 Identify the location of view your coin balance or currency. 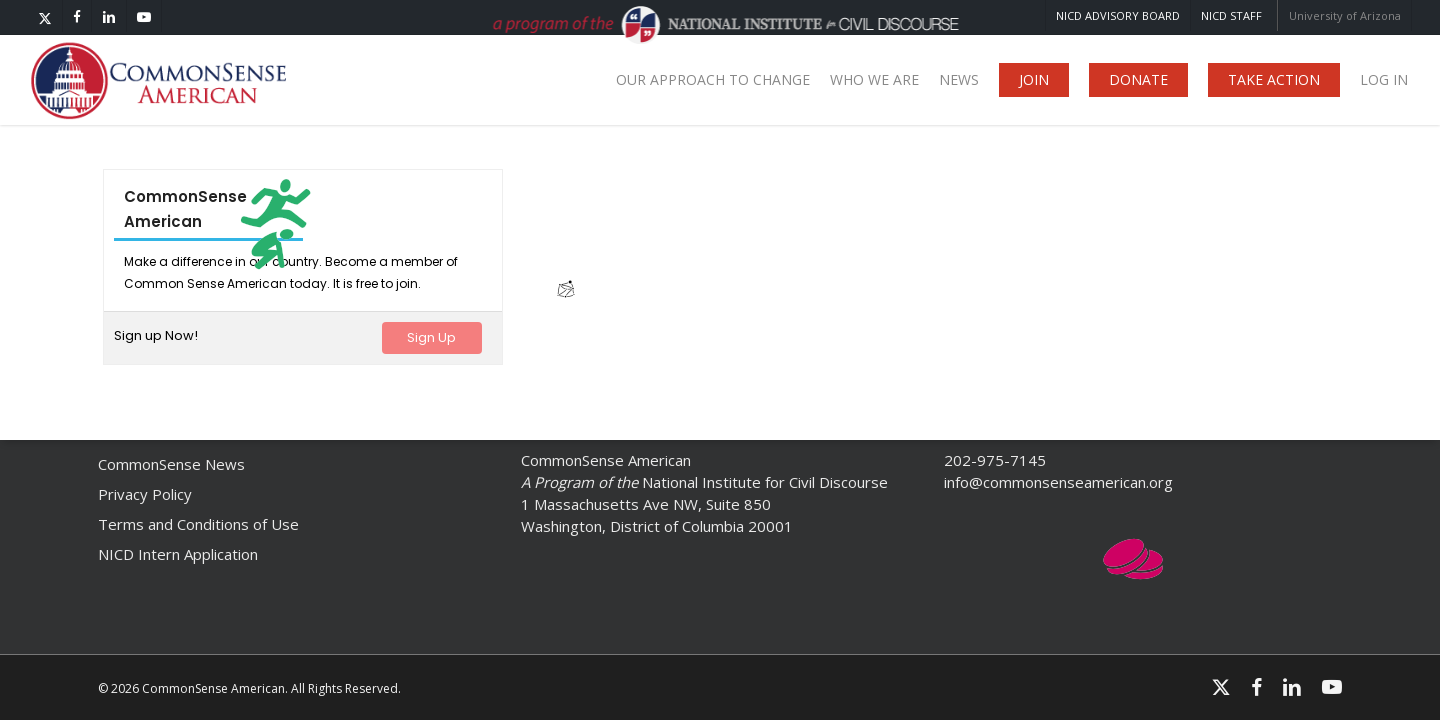
(1133, 559).